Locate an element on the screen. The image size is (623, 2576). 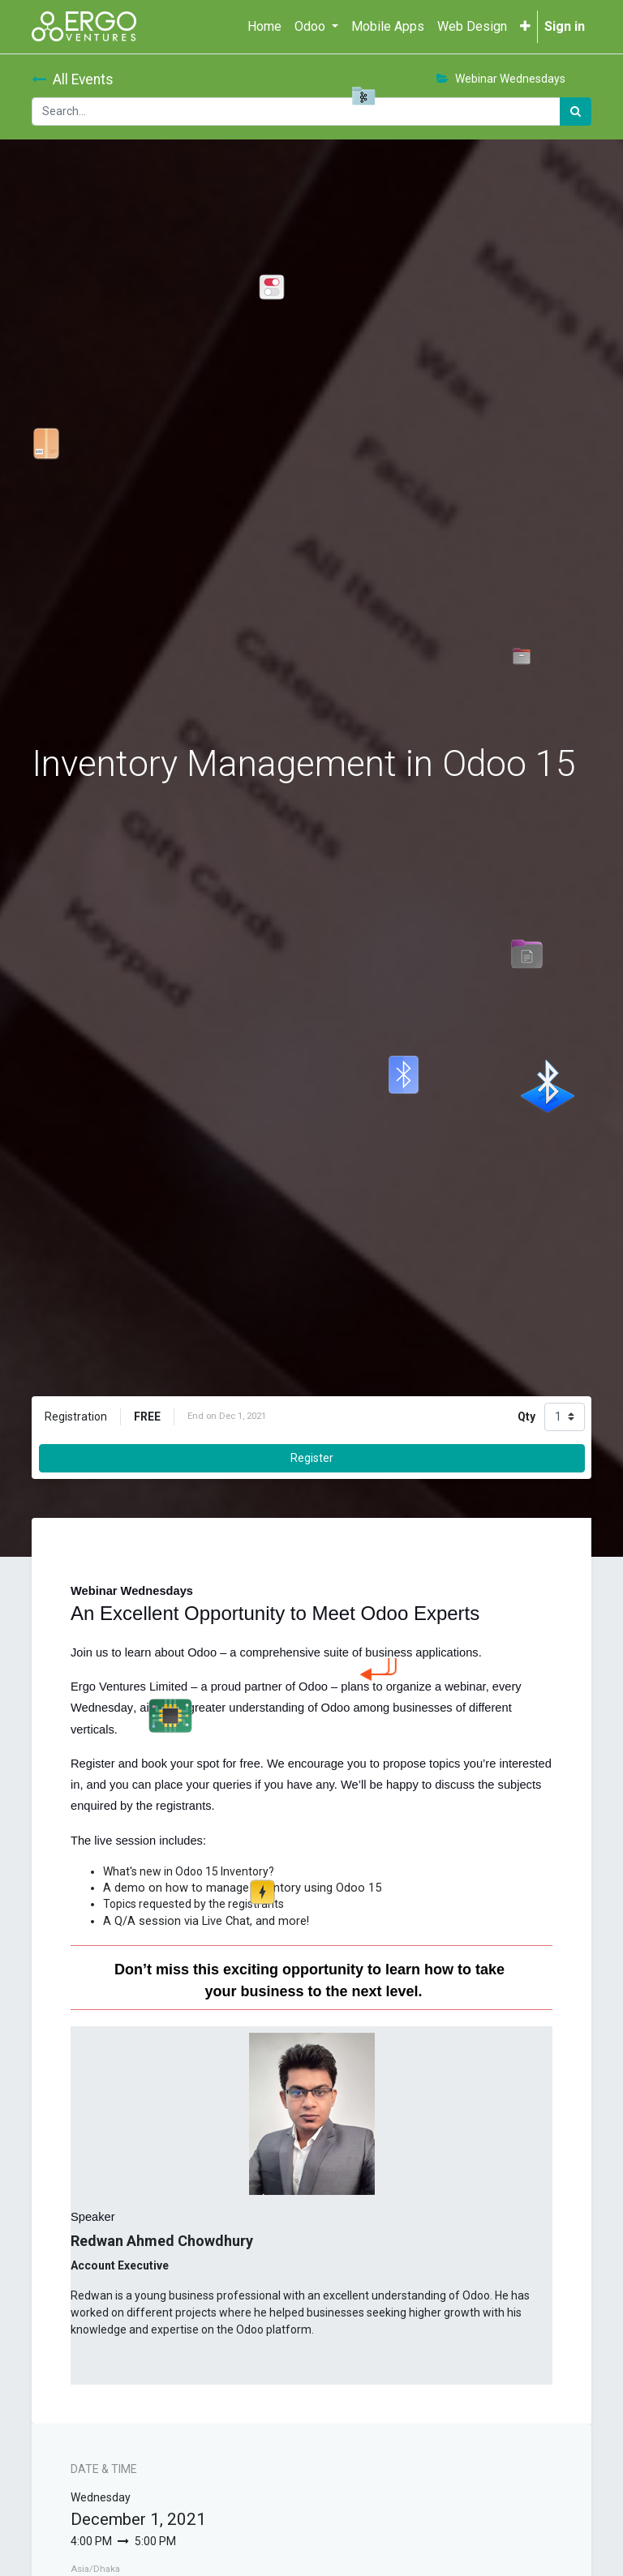
open documents folder is located at coordinates (526, 954).